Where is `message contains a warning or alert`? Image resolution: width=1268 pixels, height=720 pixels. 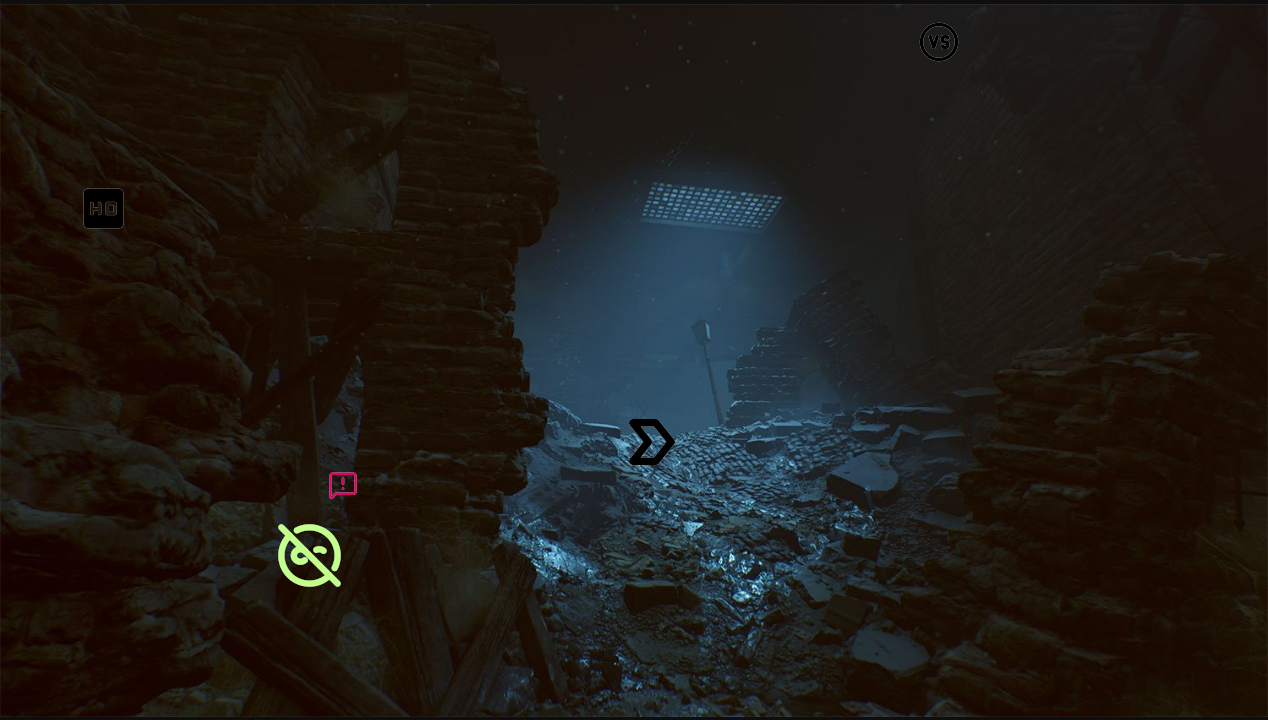
message contains a warning or alert is located at coordinates (343, 485).